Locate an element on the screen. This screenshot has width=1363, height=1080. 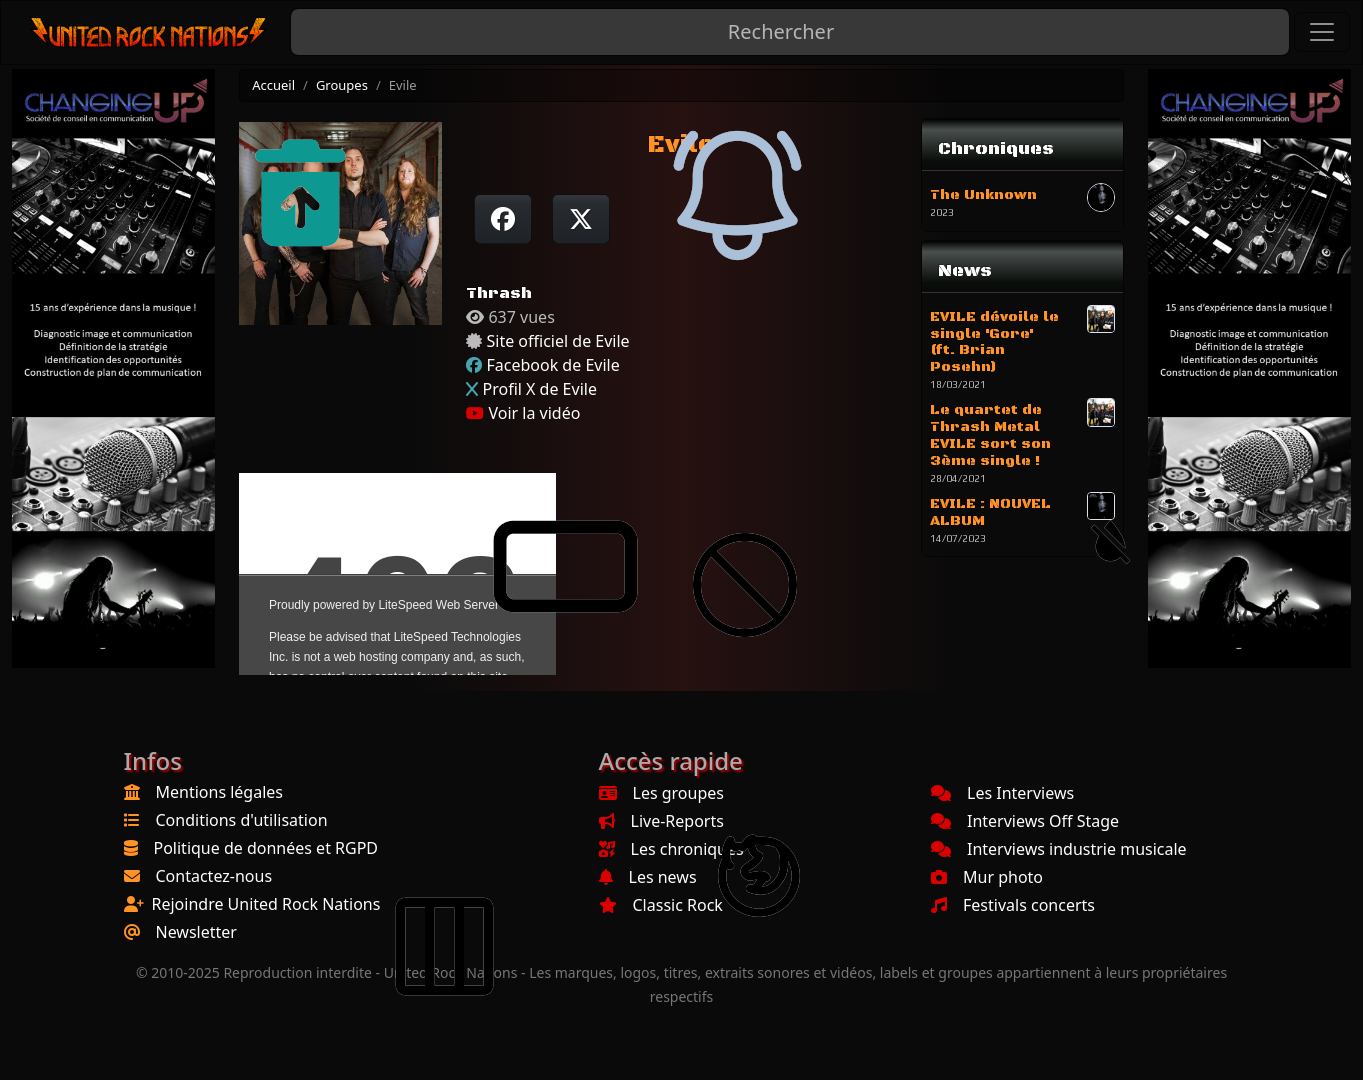
reset or clear color formatting is located at coordinates (1110, 541).